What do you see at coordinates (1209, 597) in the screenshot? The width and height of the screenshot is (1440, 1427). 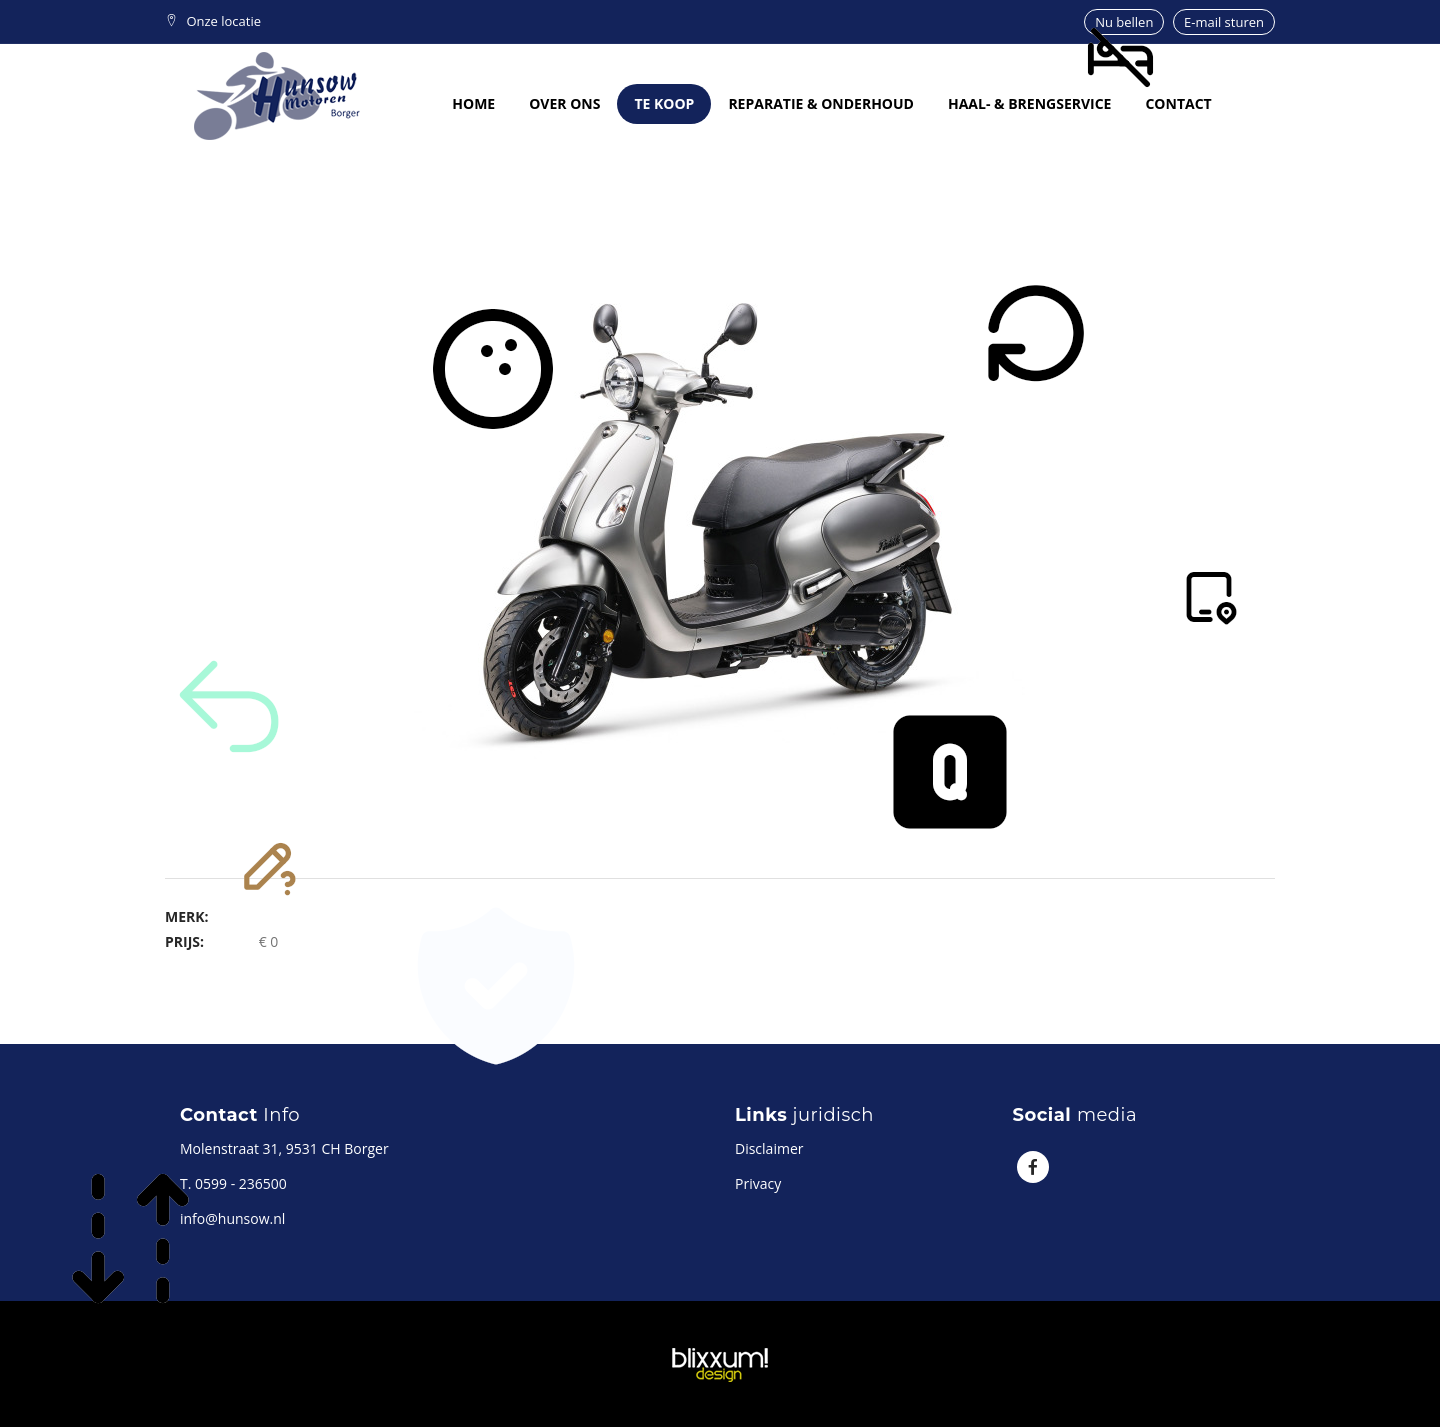 I see `pin a location on your tablet device` at bounding box center [1209, 597].